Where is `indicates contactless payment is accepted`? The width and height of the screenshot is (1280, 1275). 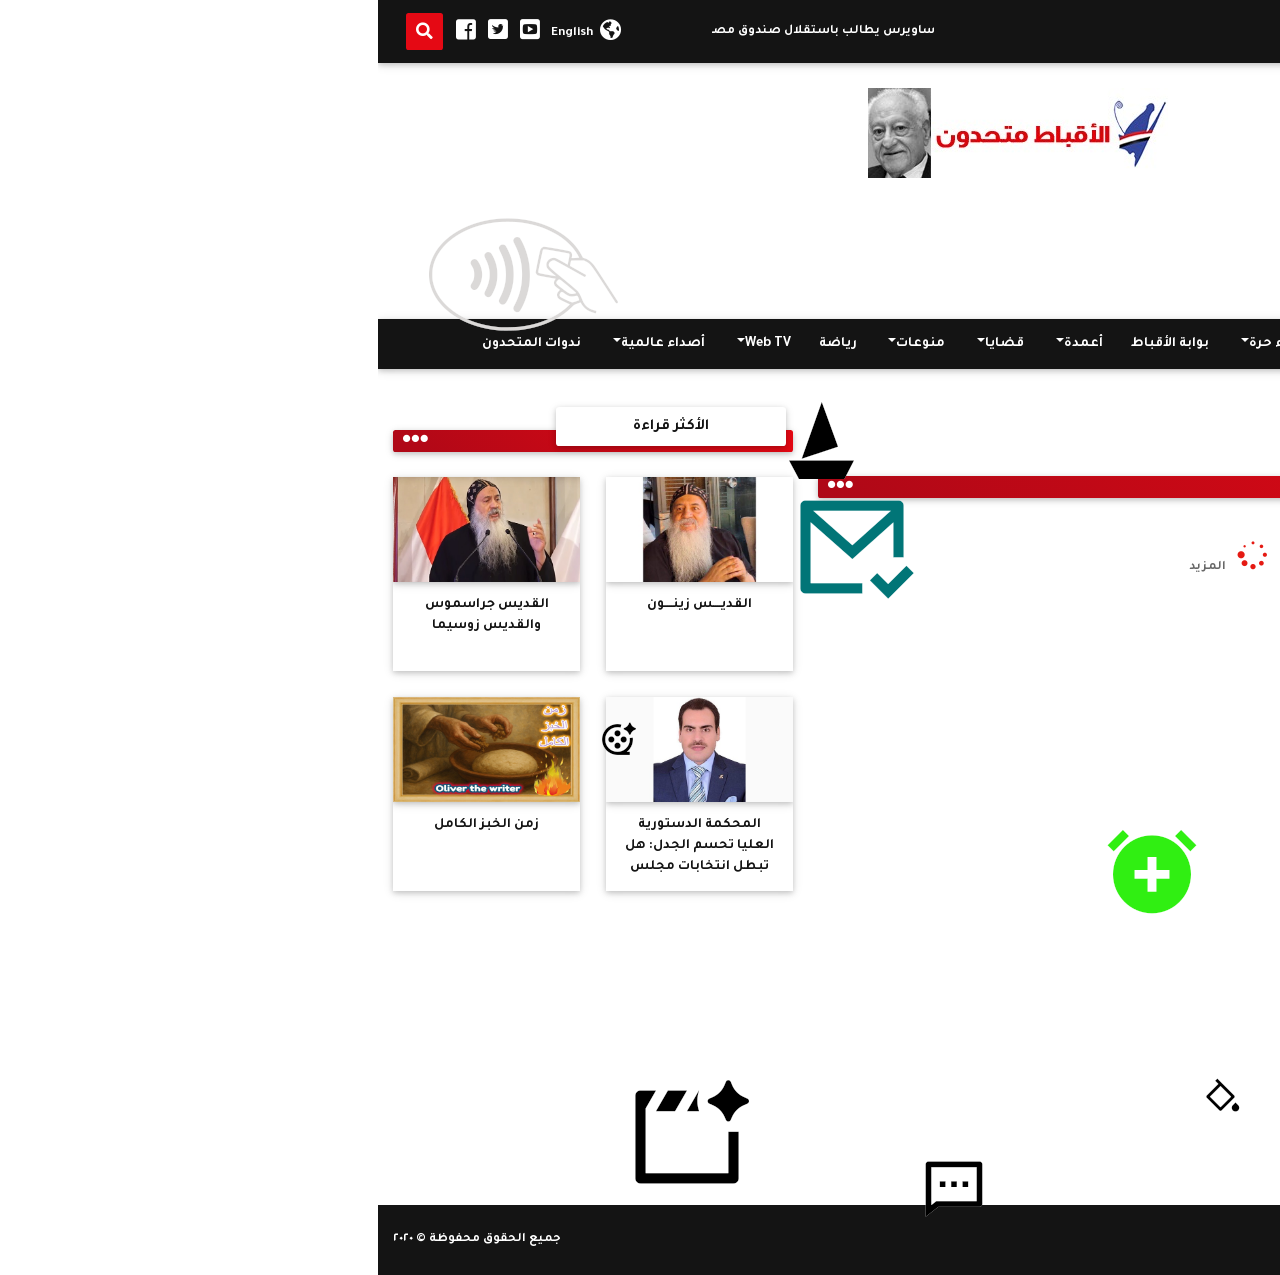 indicates contactless payment is accepted is located at coordinates (523, 274).